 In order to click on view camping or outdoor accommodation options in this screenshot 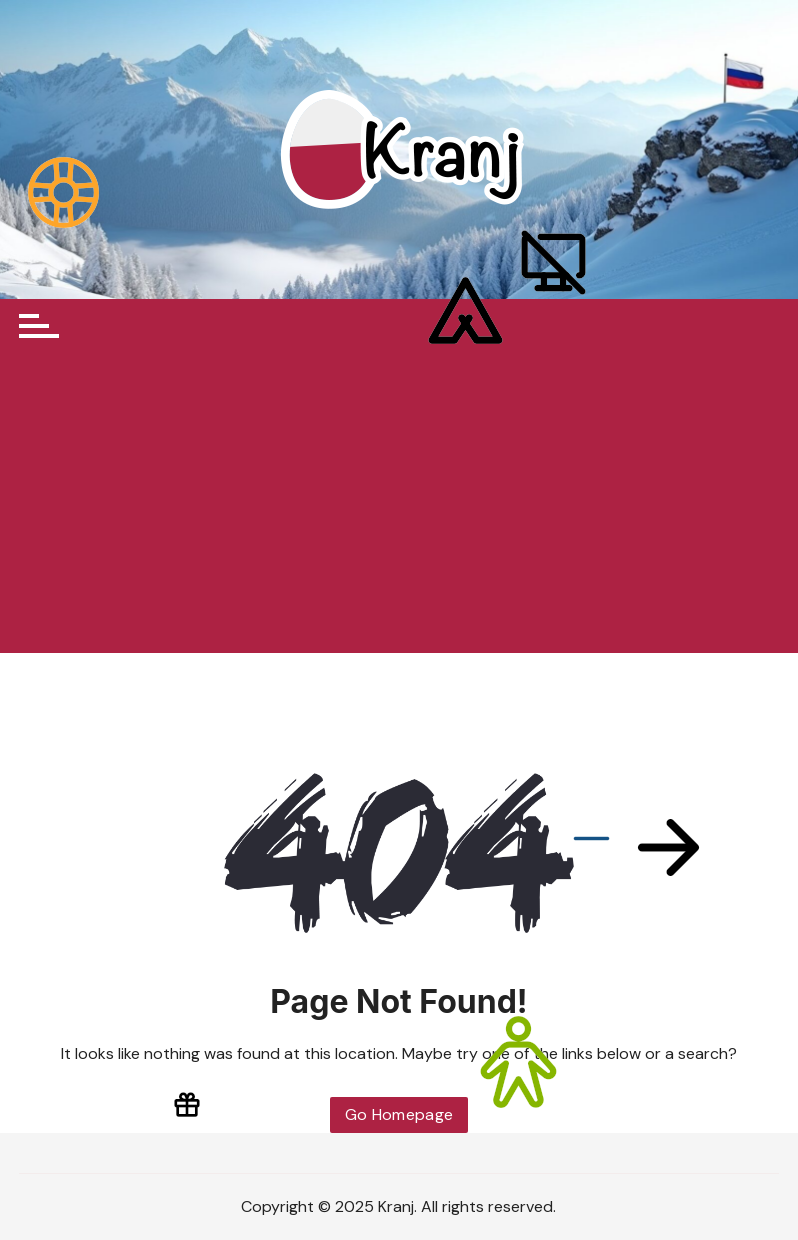, I will do `click(465, 310)`.